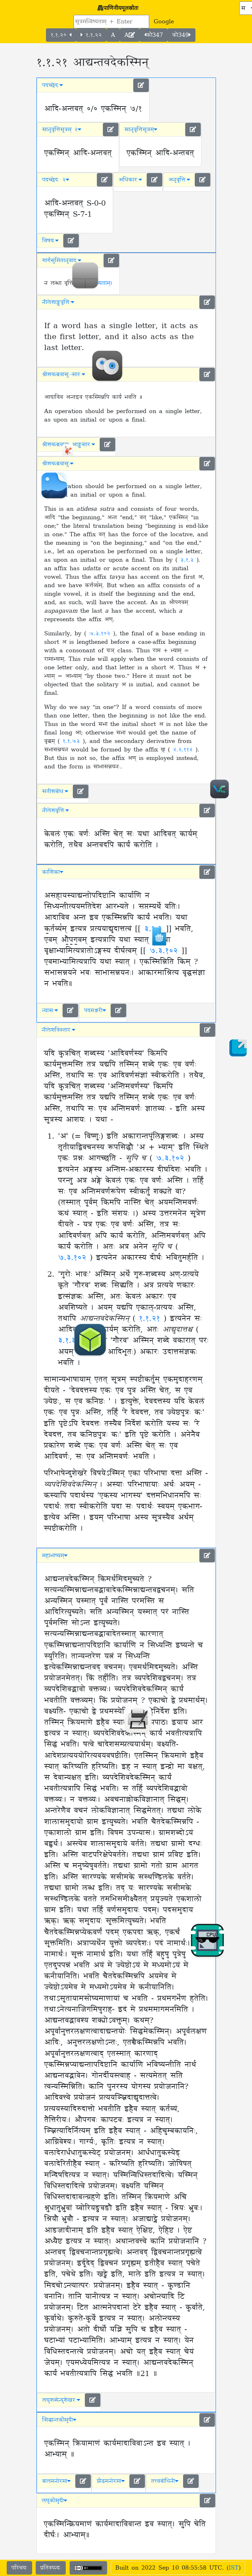 Image resolution: width=252 pixels, height=2576 pixels. I want to click on a GDScript file associated with the Godot game engine, so click(159, 937).